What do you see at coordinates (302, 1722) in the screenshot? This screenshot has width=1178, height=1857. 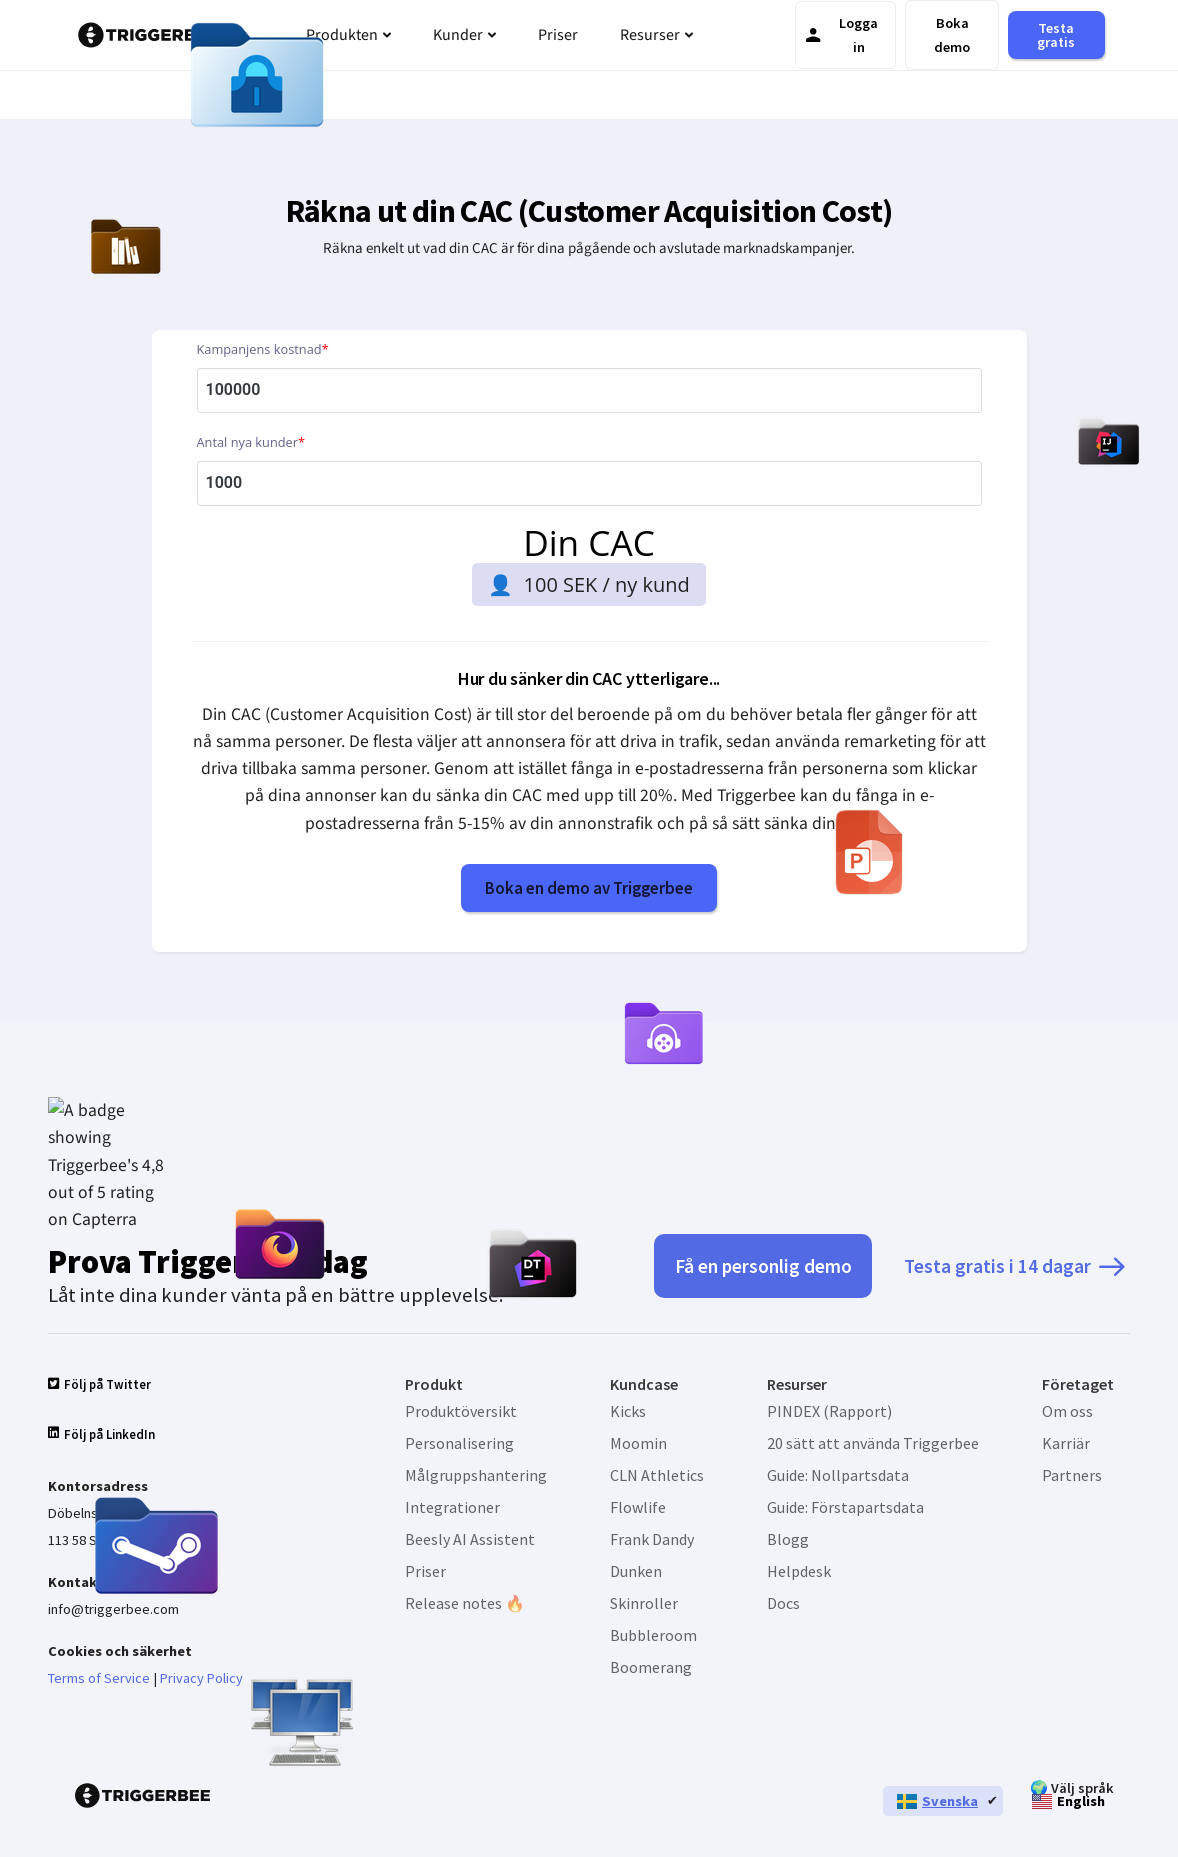 I see `view computers in your local network workgroup` at bounding box center [302, 1722].